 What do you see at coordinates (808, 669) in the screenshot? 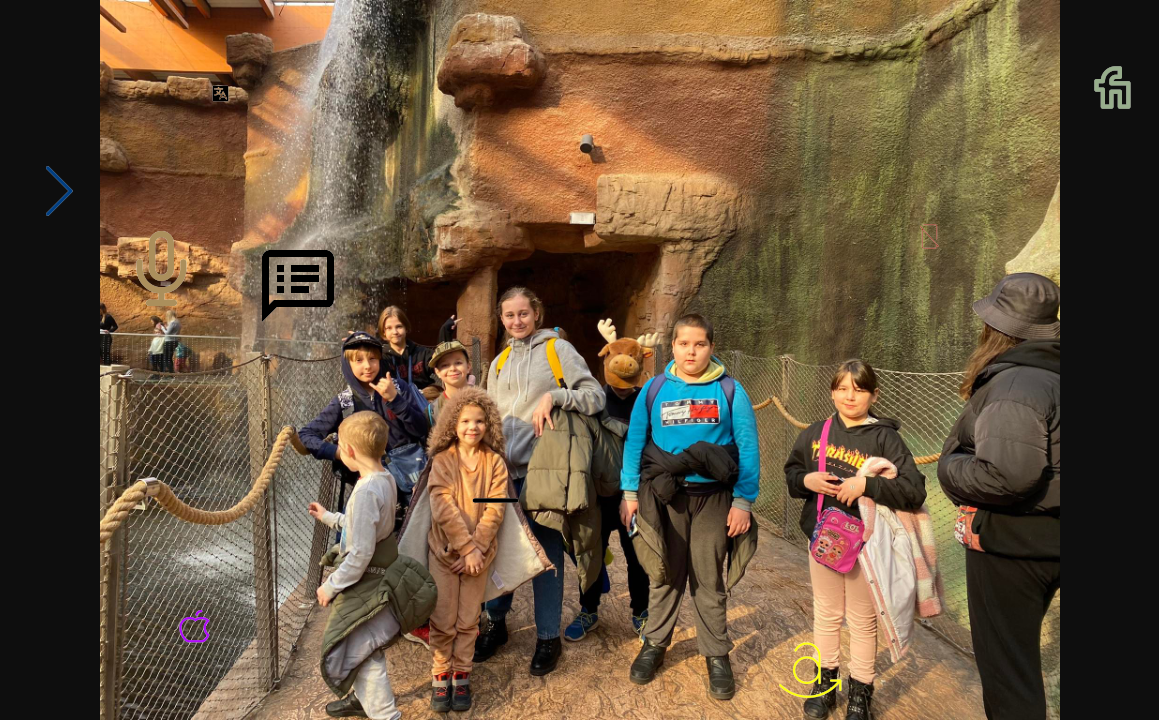
I see `visit amazon.com` at bounding box center [808, 669].